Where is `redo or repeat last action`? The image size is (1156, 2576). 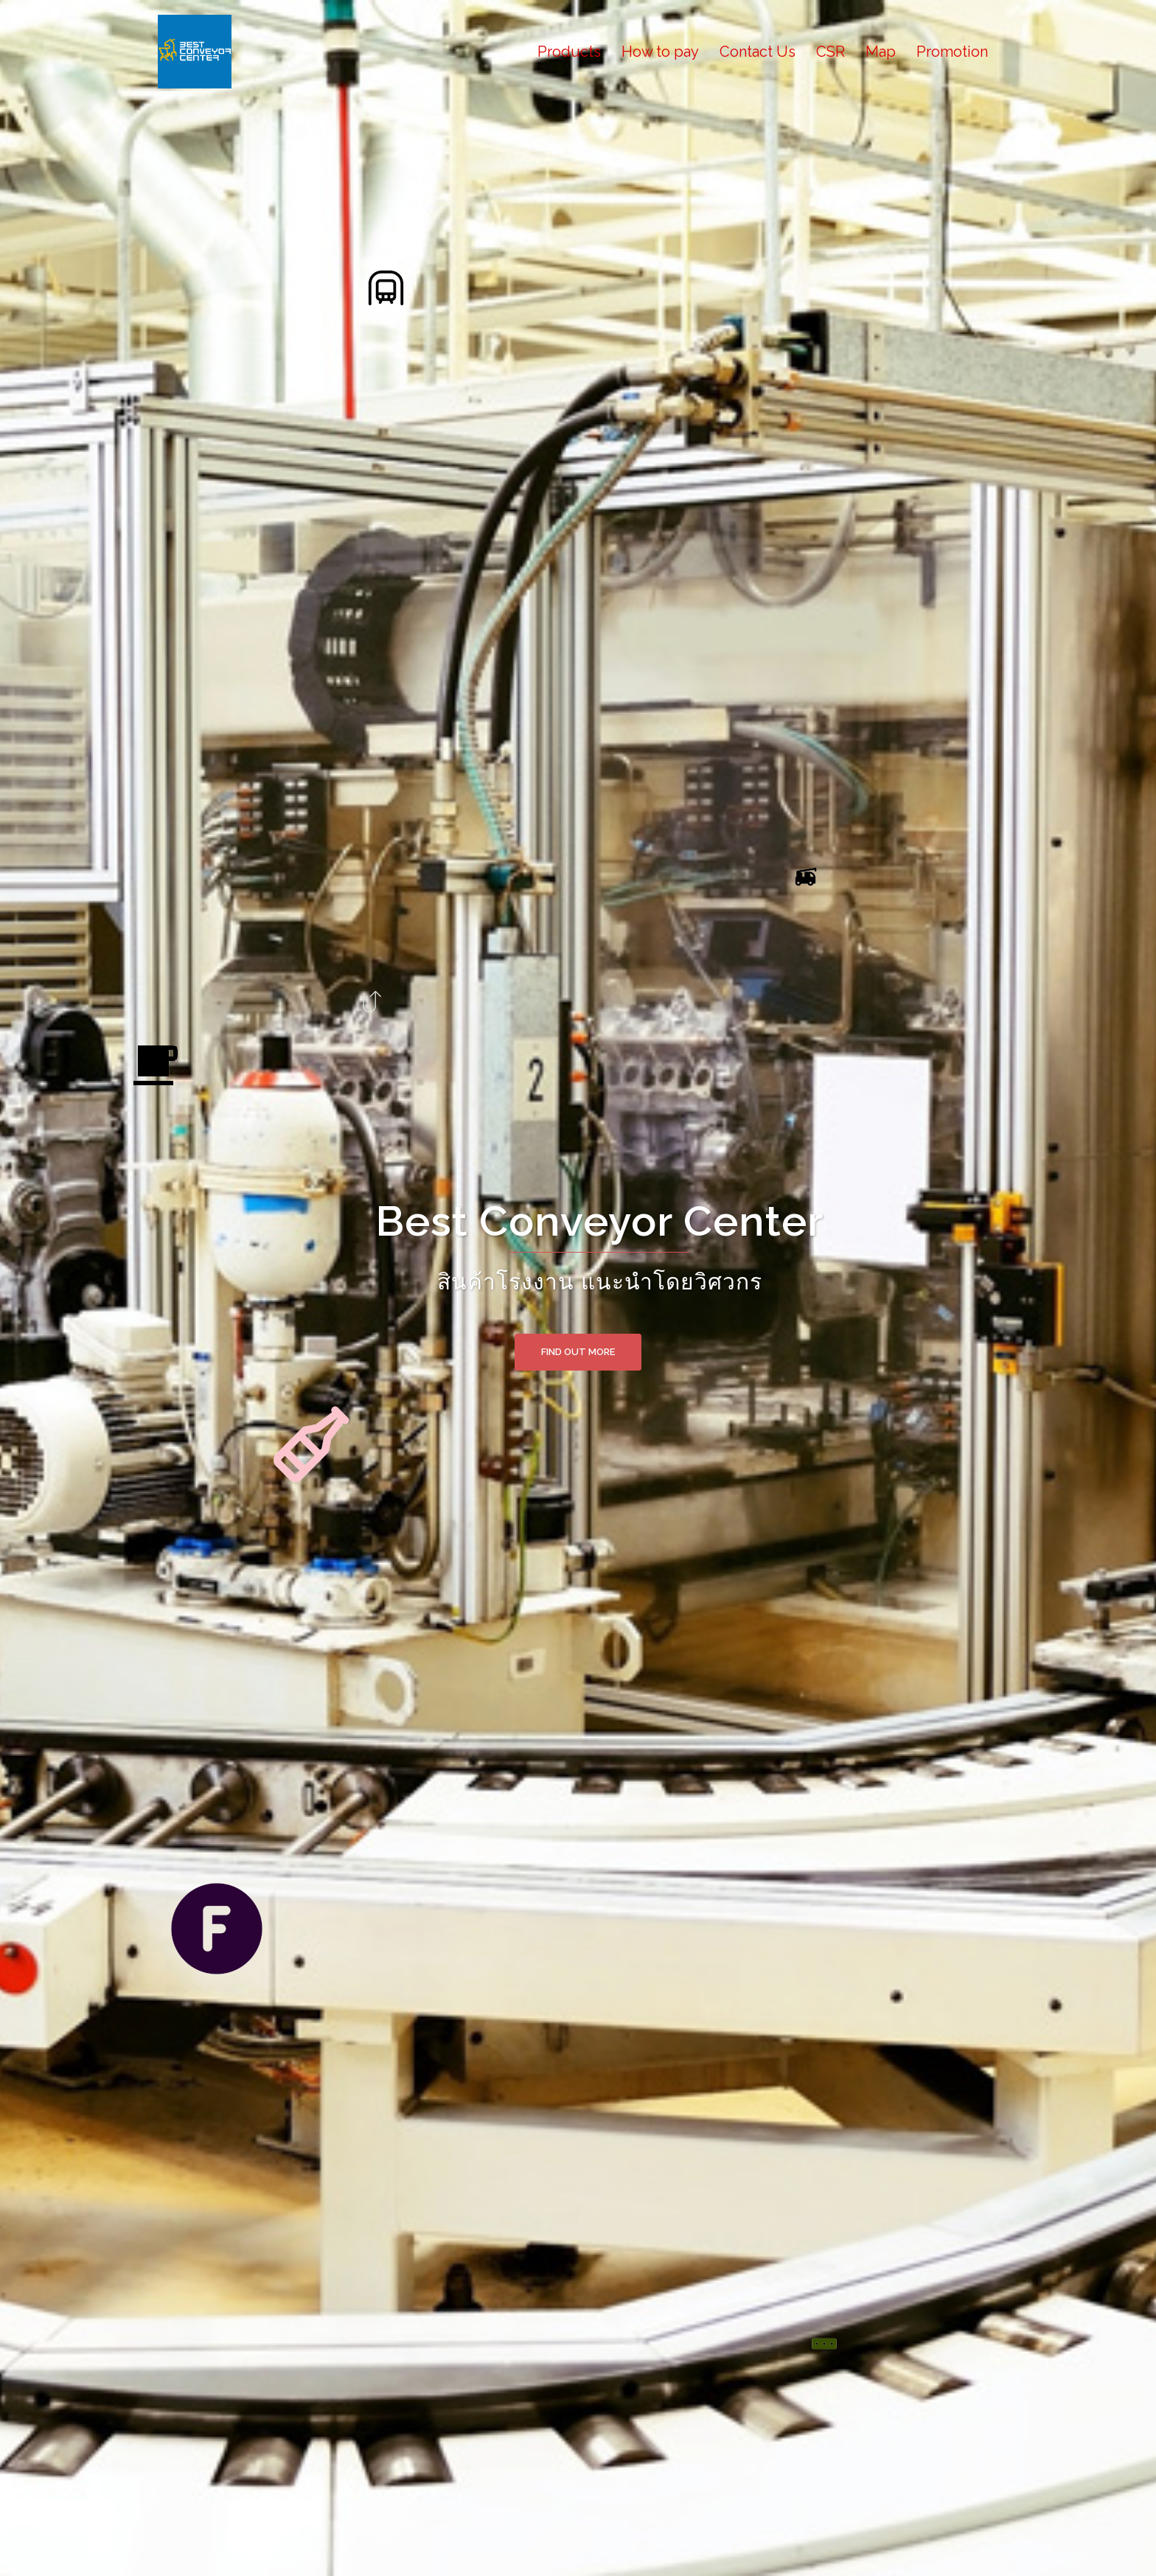 redo or repeat last action is located at coordinates (371, 1001).